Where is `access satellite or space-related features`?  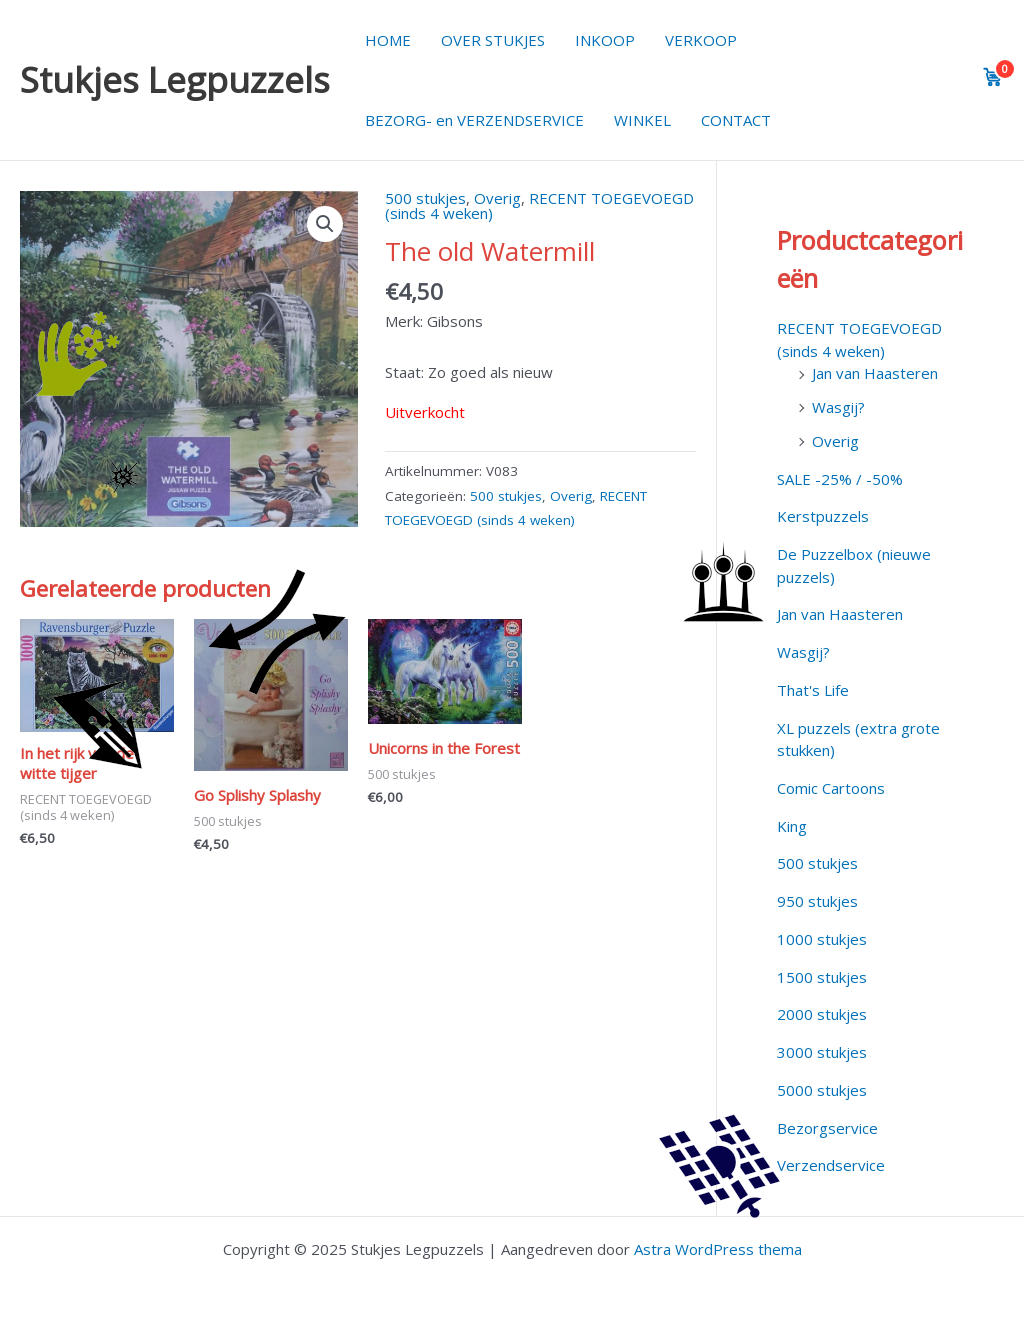 access satellite or space-related features is located at coordinates (719, 1169).